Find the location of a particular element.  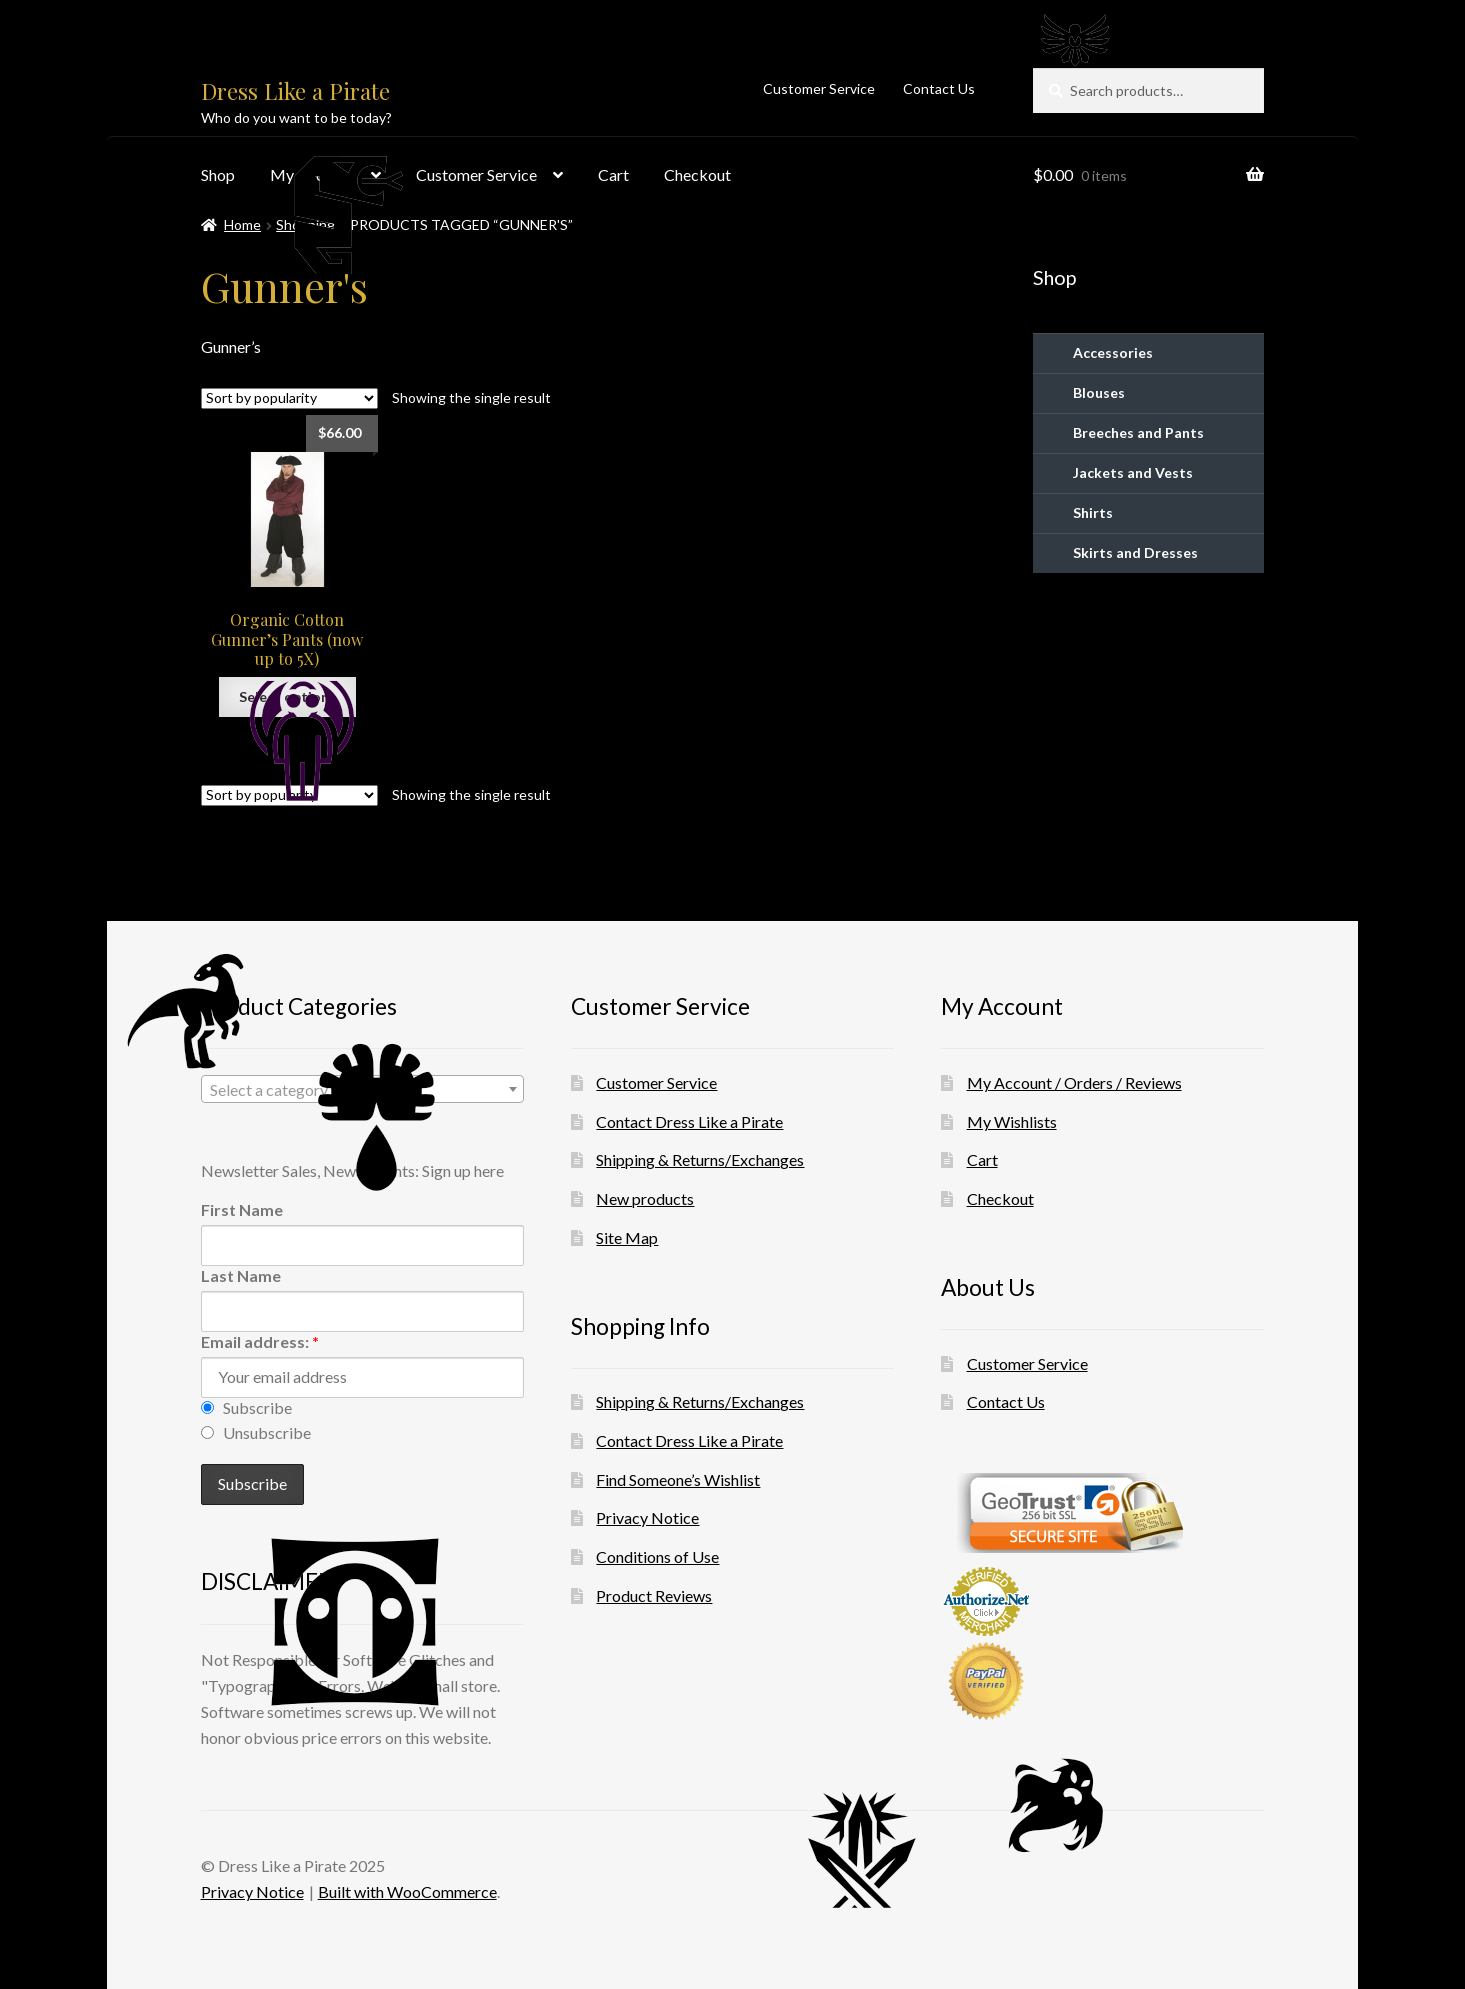

indicates mental fatigue or cognitive overload is located at coordinates (376, 1119).